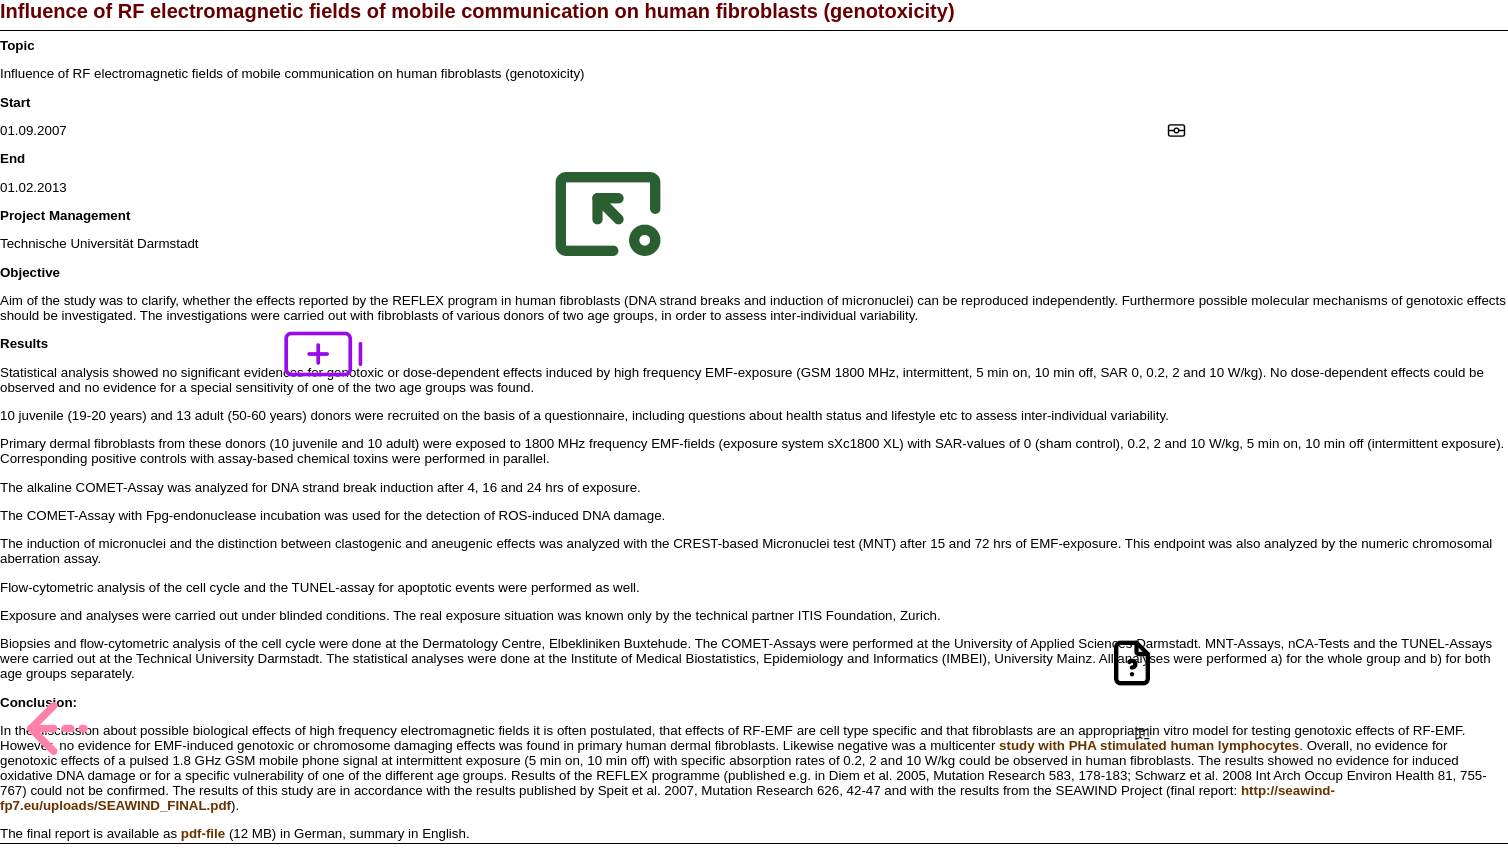  What do you see at coordinates (57, 728) in the screenshot?
I see `go back with unsaved progress` at bounding box center [57, 728].